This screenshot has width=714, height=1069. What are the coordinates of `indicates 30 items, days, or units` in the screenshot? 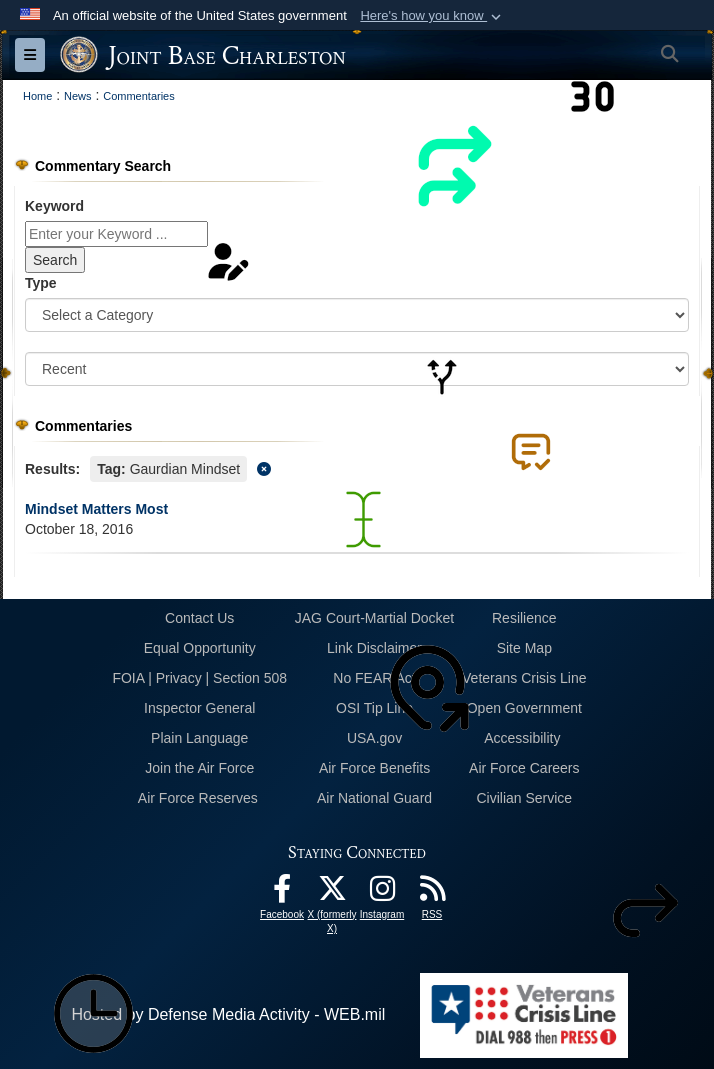 It's located at (592, 96).